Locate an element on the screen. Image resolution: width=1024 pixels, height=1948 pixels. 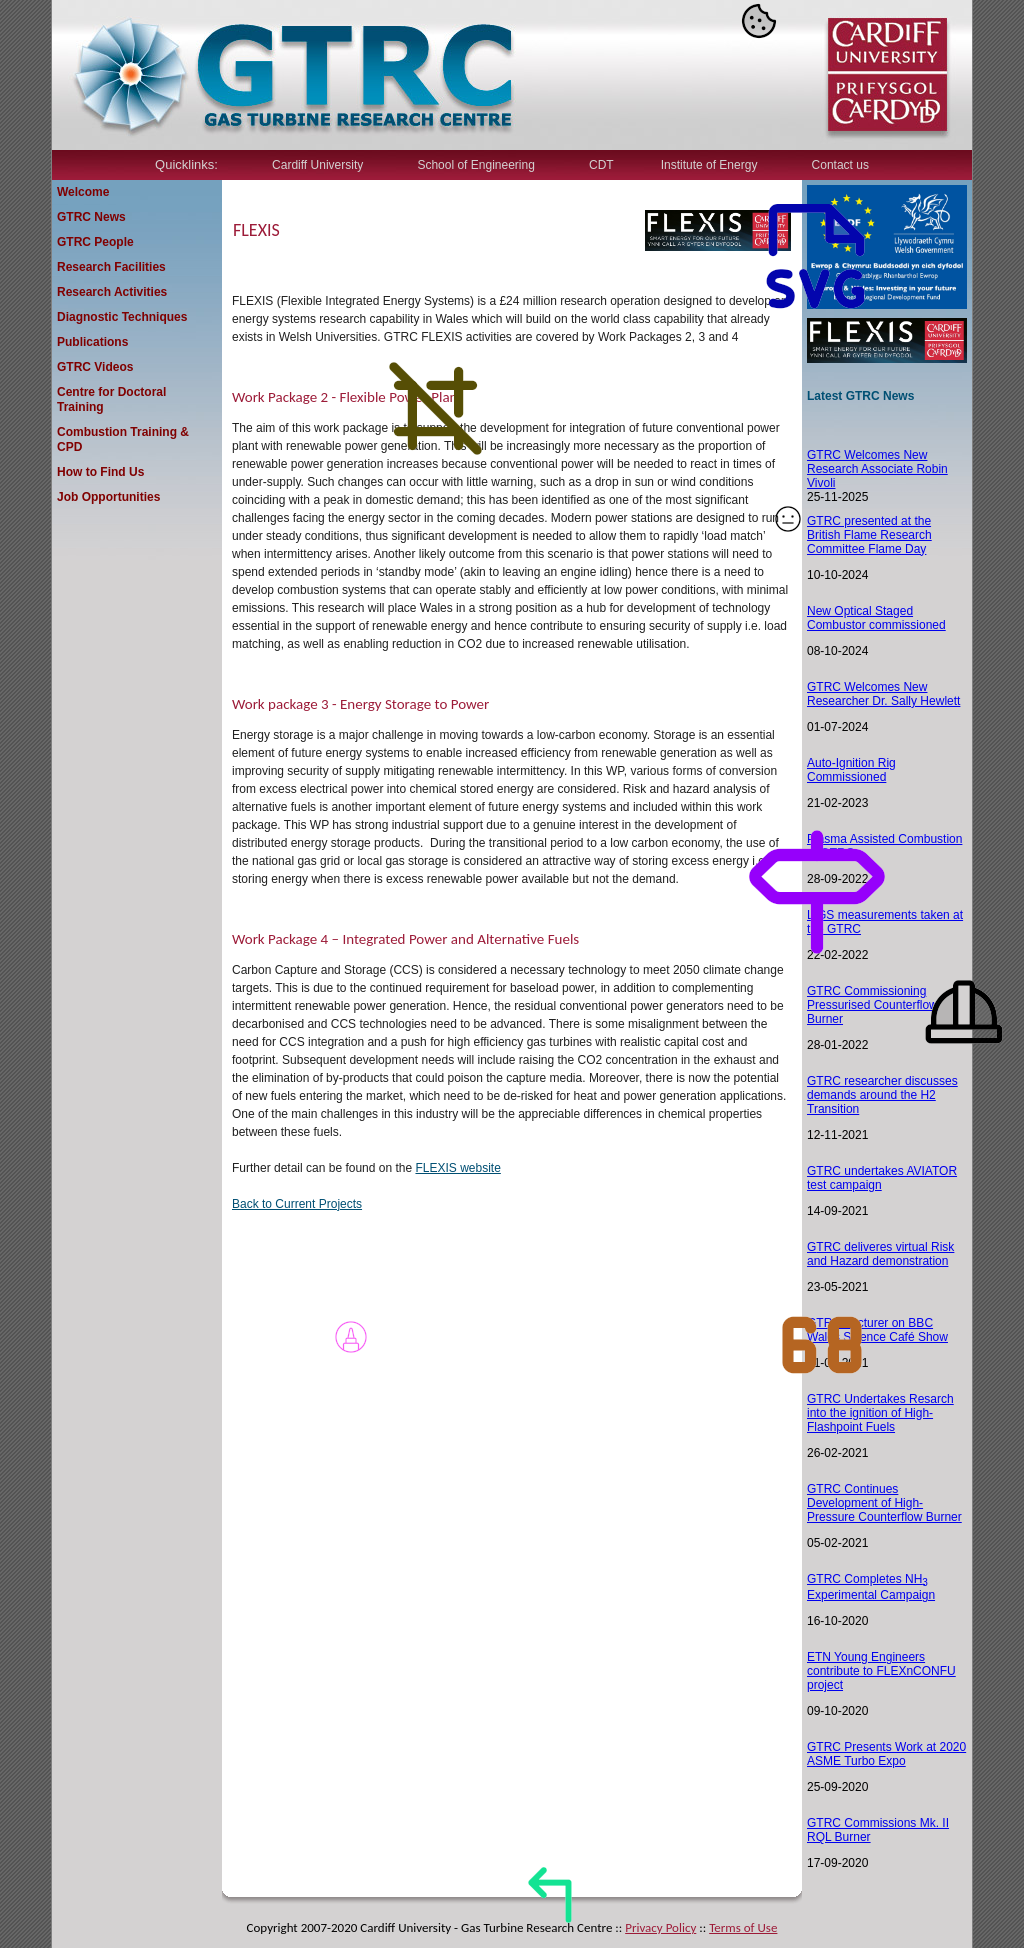
access construction or worksite tools is located at coordinates (964, 1016).